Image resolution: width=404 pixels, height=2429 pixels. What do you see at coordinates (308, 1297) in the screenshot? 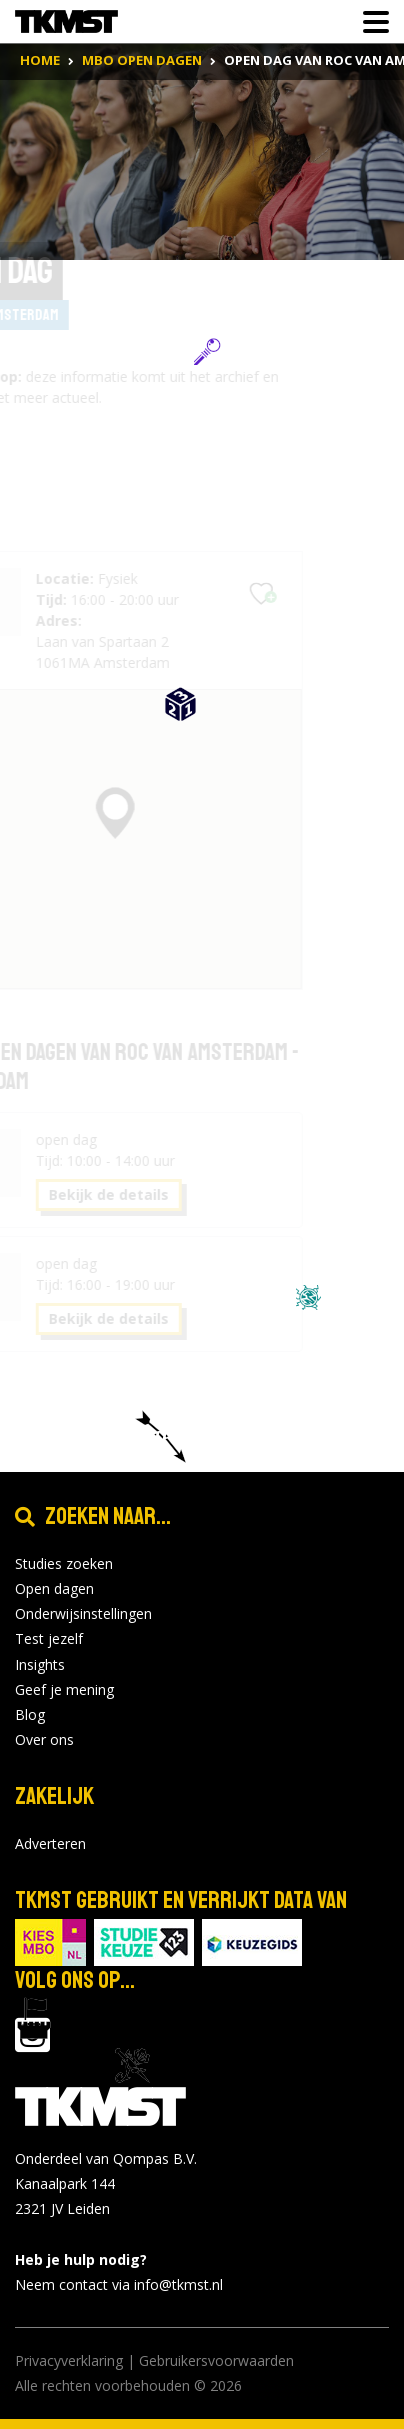
I see `indicates an unstable or volatile item in inventory` at bounding box center [308, 1297].